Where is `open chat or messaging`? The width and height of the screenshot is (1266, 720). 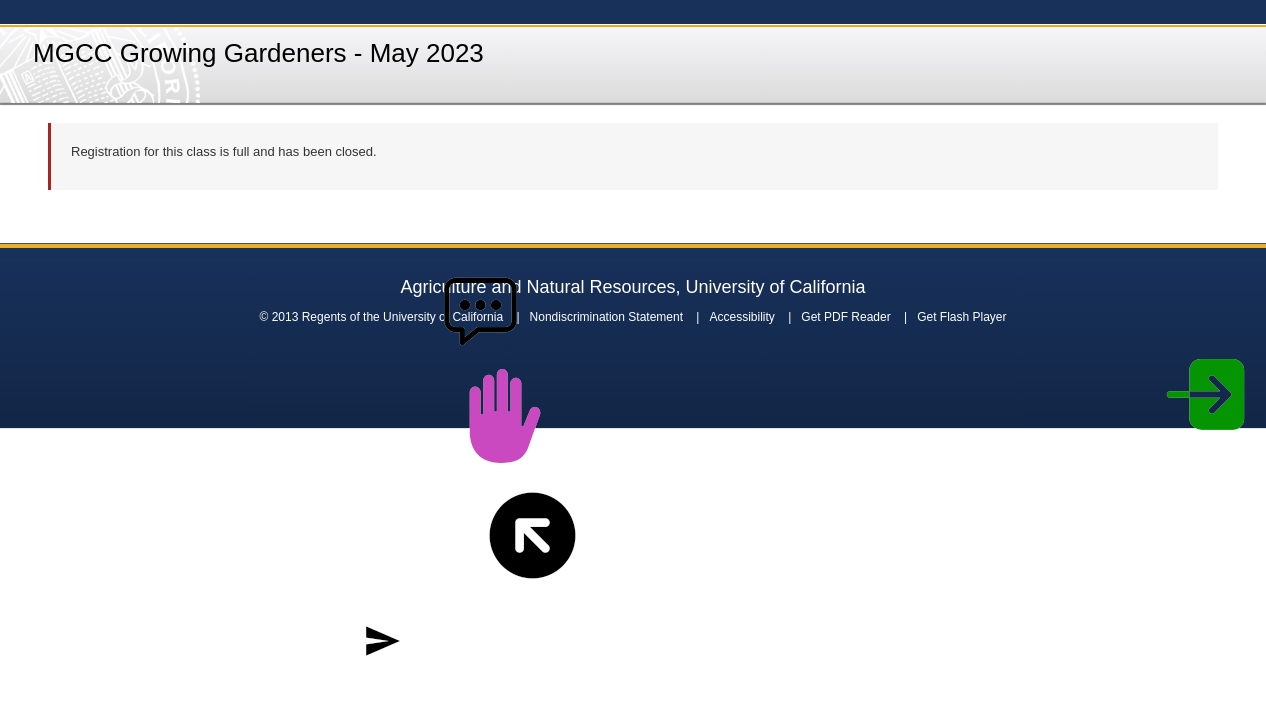 open chat or messaging is located at coordinates (480, 311).